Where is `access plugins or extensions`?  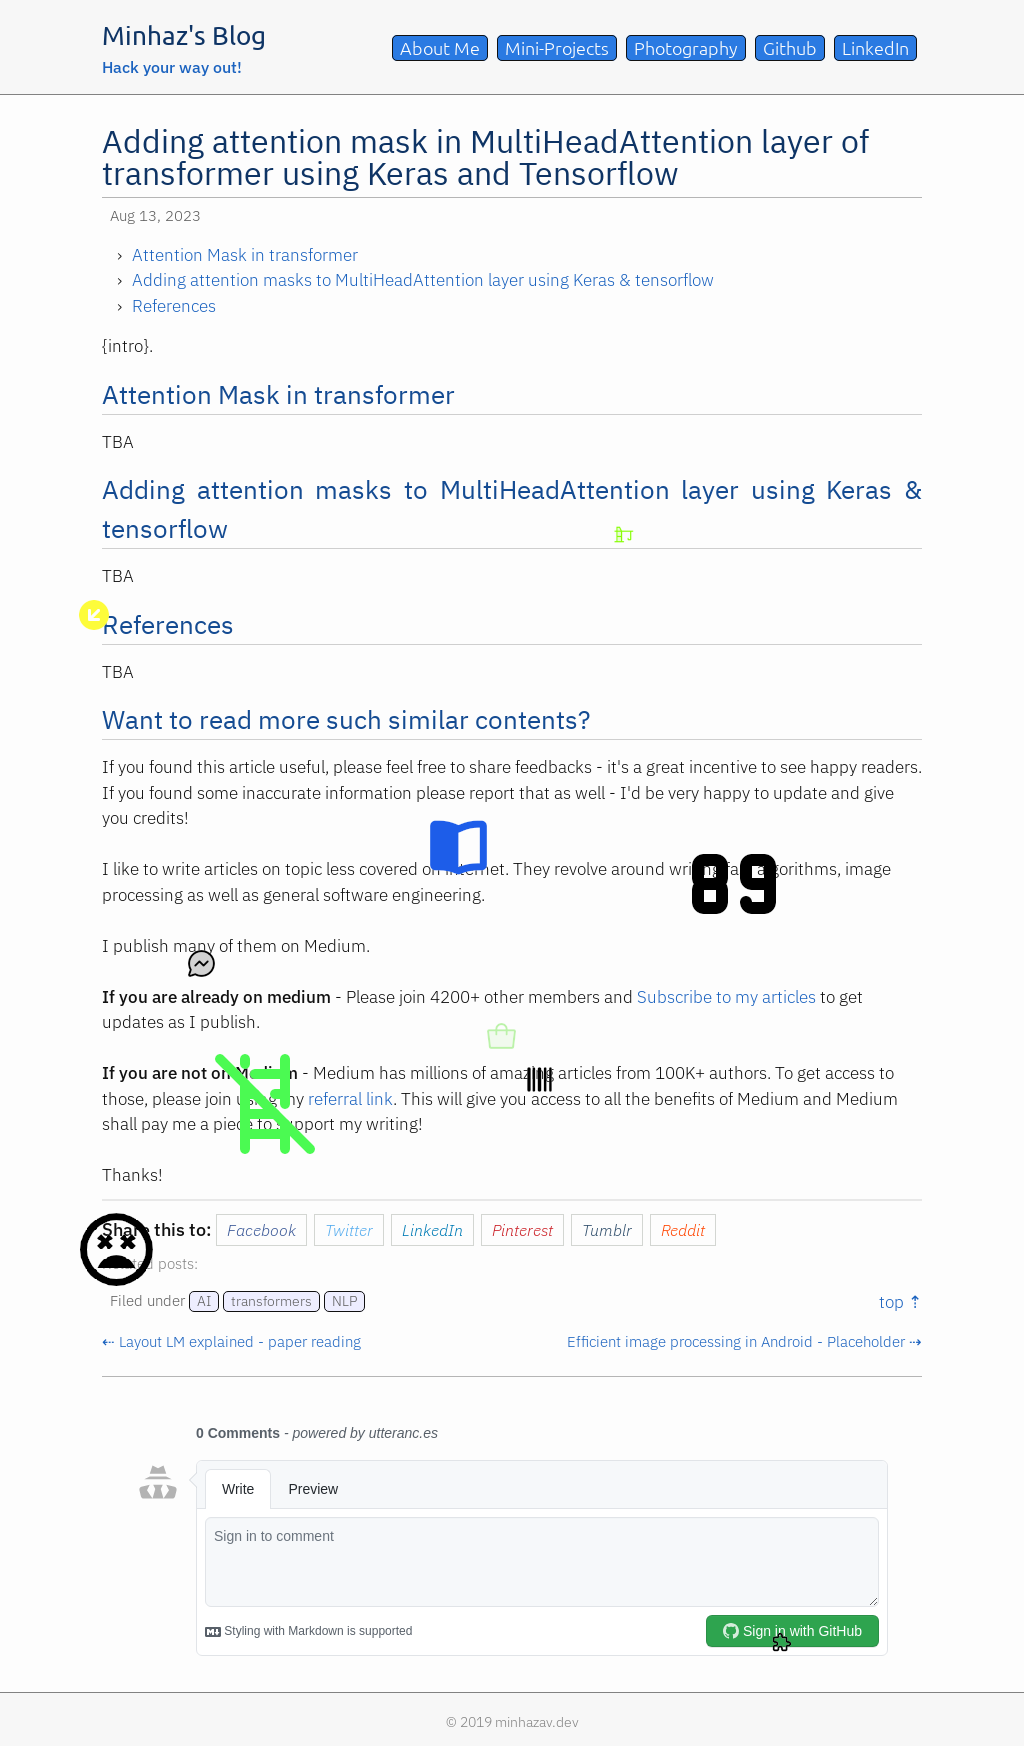 access plugins or extensions is located at coordinates (782, 1642).